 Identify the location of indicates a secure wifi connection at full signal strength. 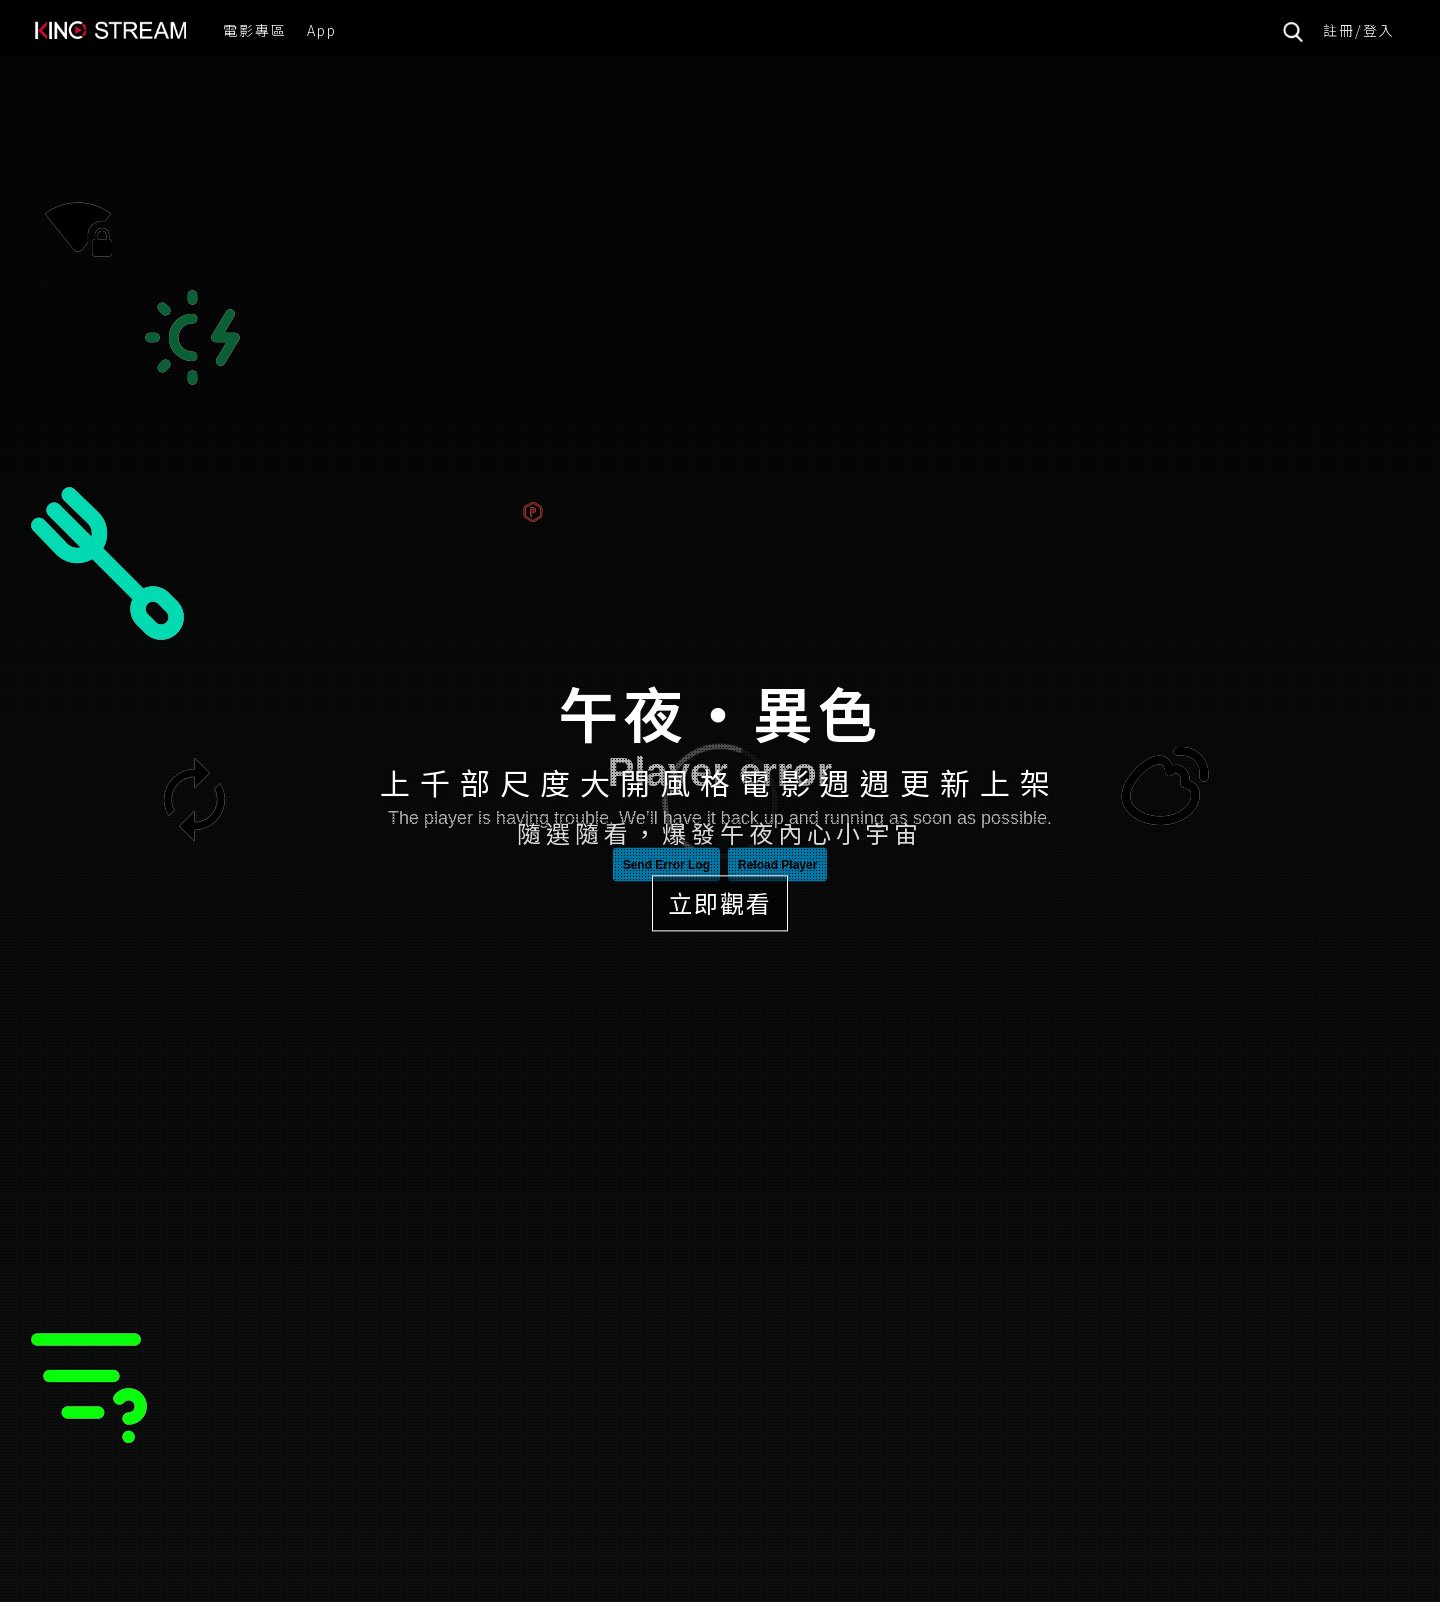
(78, 228).